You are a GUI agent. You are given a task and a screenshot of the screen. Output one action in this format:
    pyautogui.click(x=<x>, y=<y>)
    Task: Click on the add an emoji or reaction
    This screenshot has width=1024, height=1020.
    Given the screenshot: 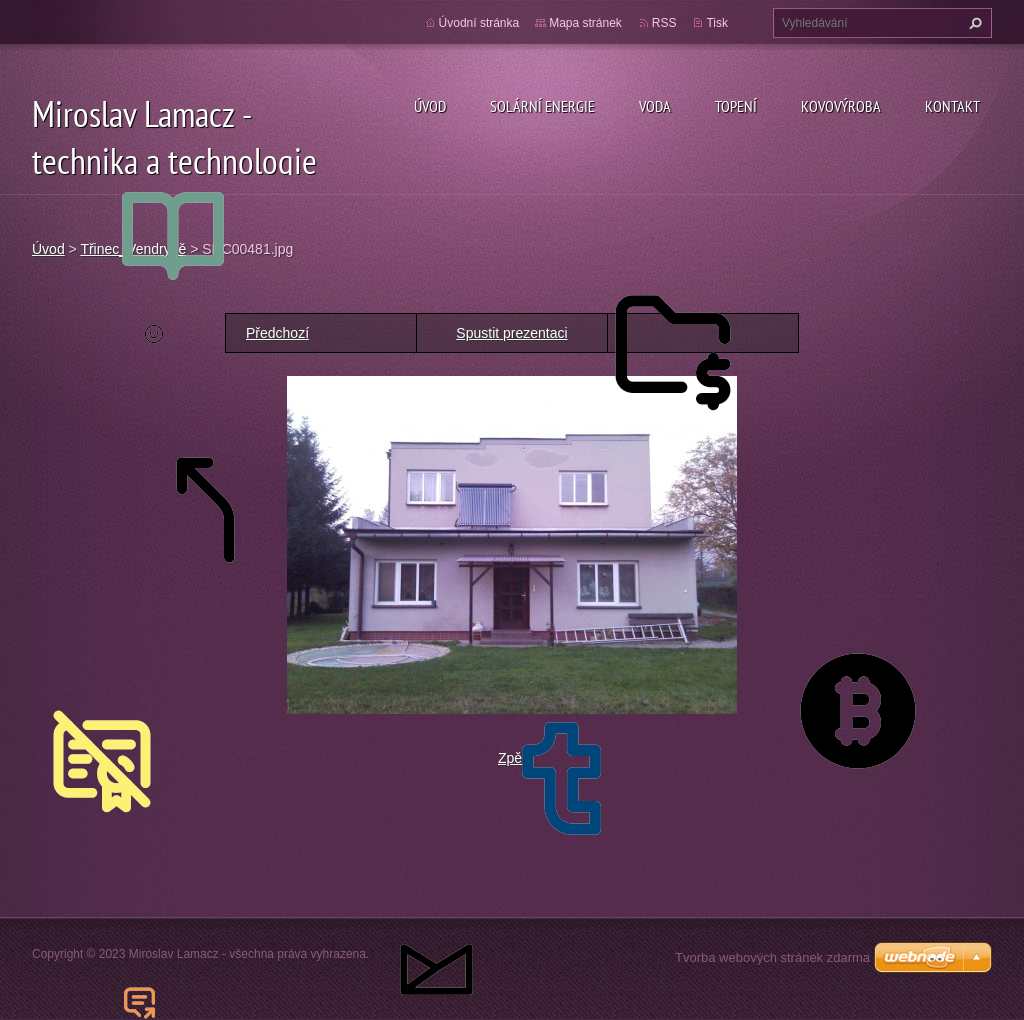 What is the action you would take?
    pyautogui.click(x=154, y=334)
    